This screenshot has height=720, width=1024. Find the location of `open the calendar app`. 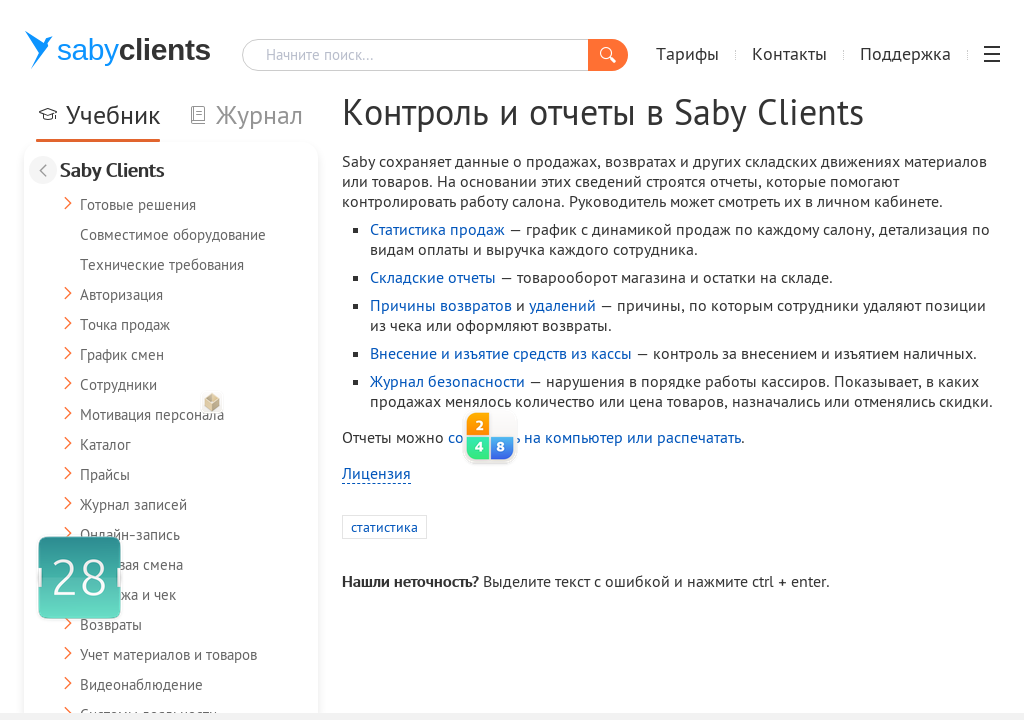

open the calendar app is located at coordinates (79, 577).